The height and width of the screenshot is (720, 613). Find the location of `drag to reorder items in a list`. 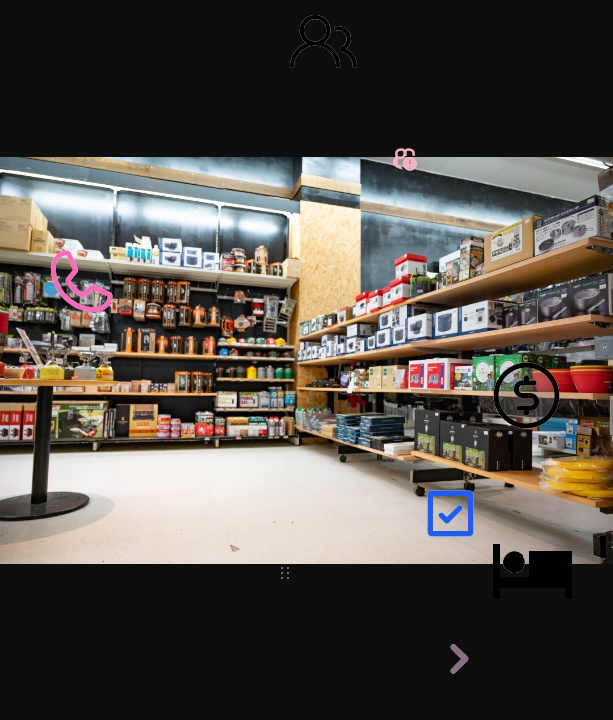

drag to reorder items in a list is located at coordinates (285, 573).